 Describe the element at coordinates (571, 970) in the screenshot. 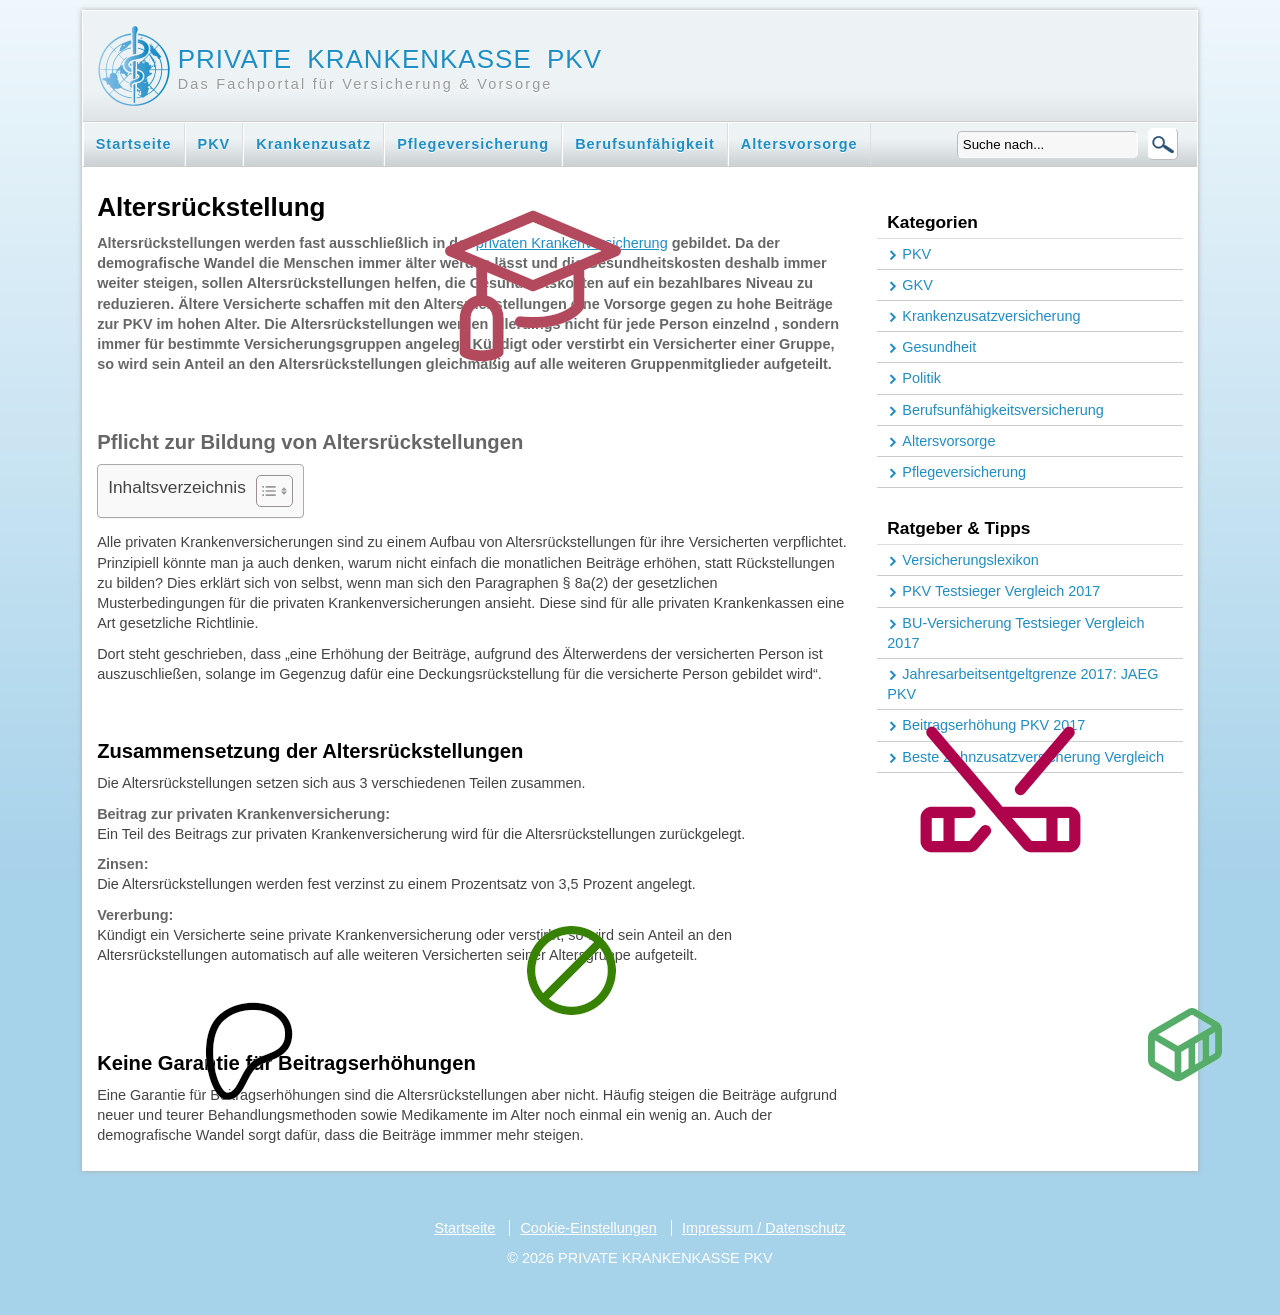

I see `indicates a blocked or prohibited action` at that location.